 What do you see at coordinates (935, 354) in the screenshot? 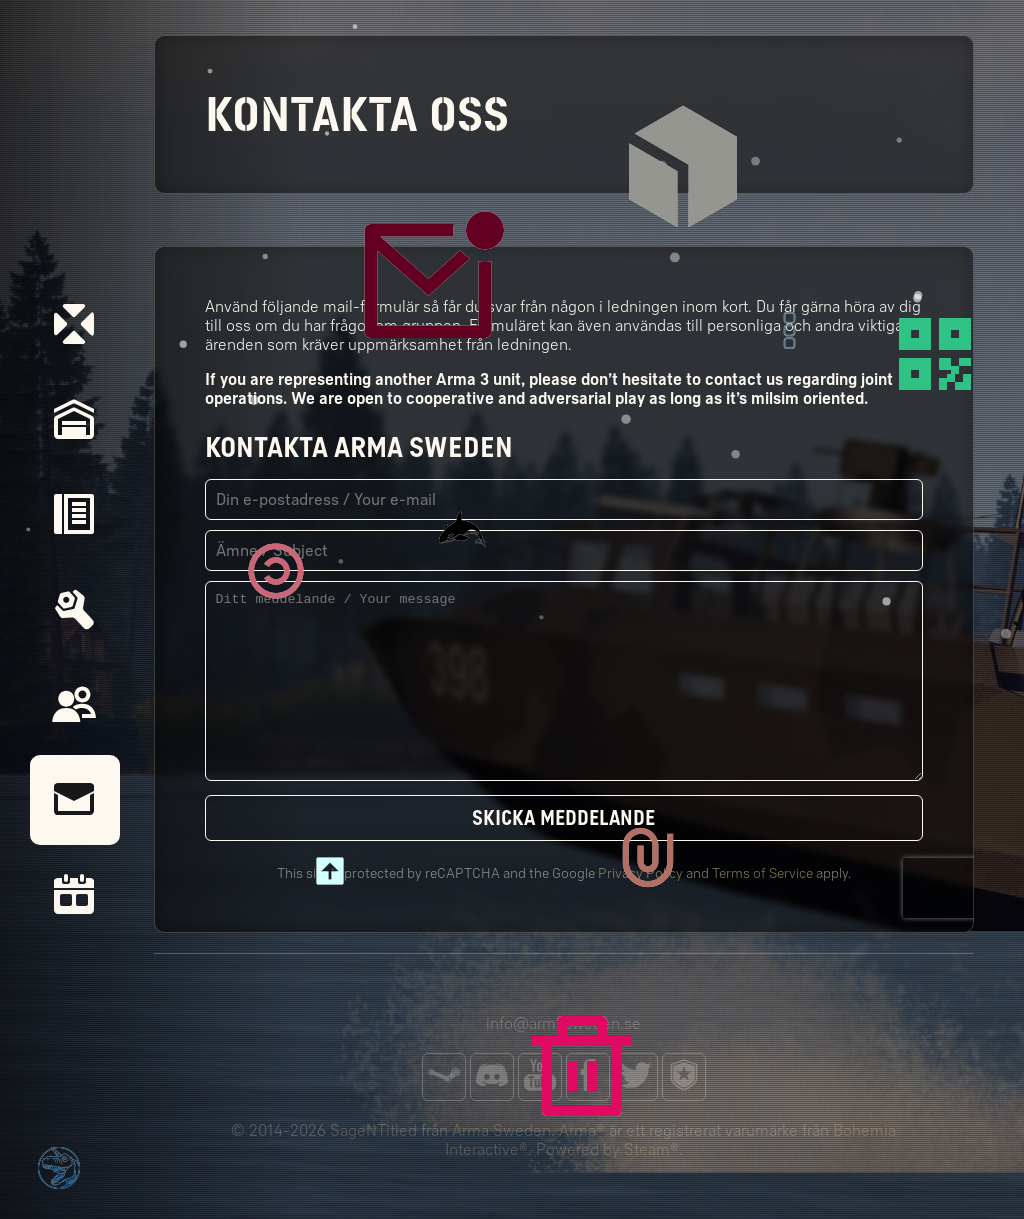
I see `scan or generate a QR code` at bounding box center [935, 354].